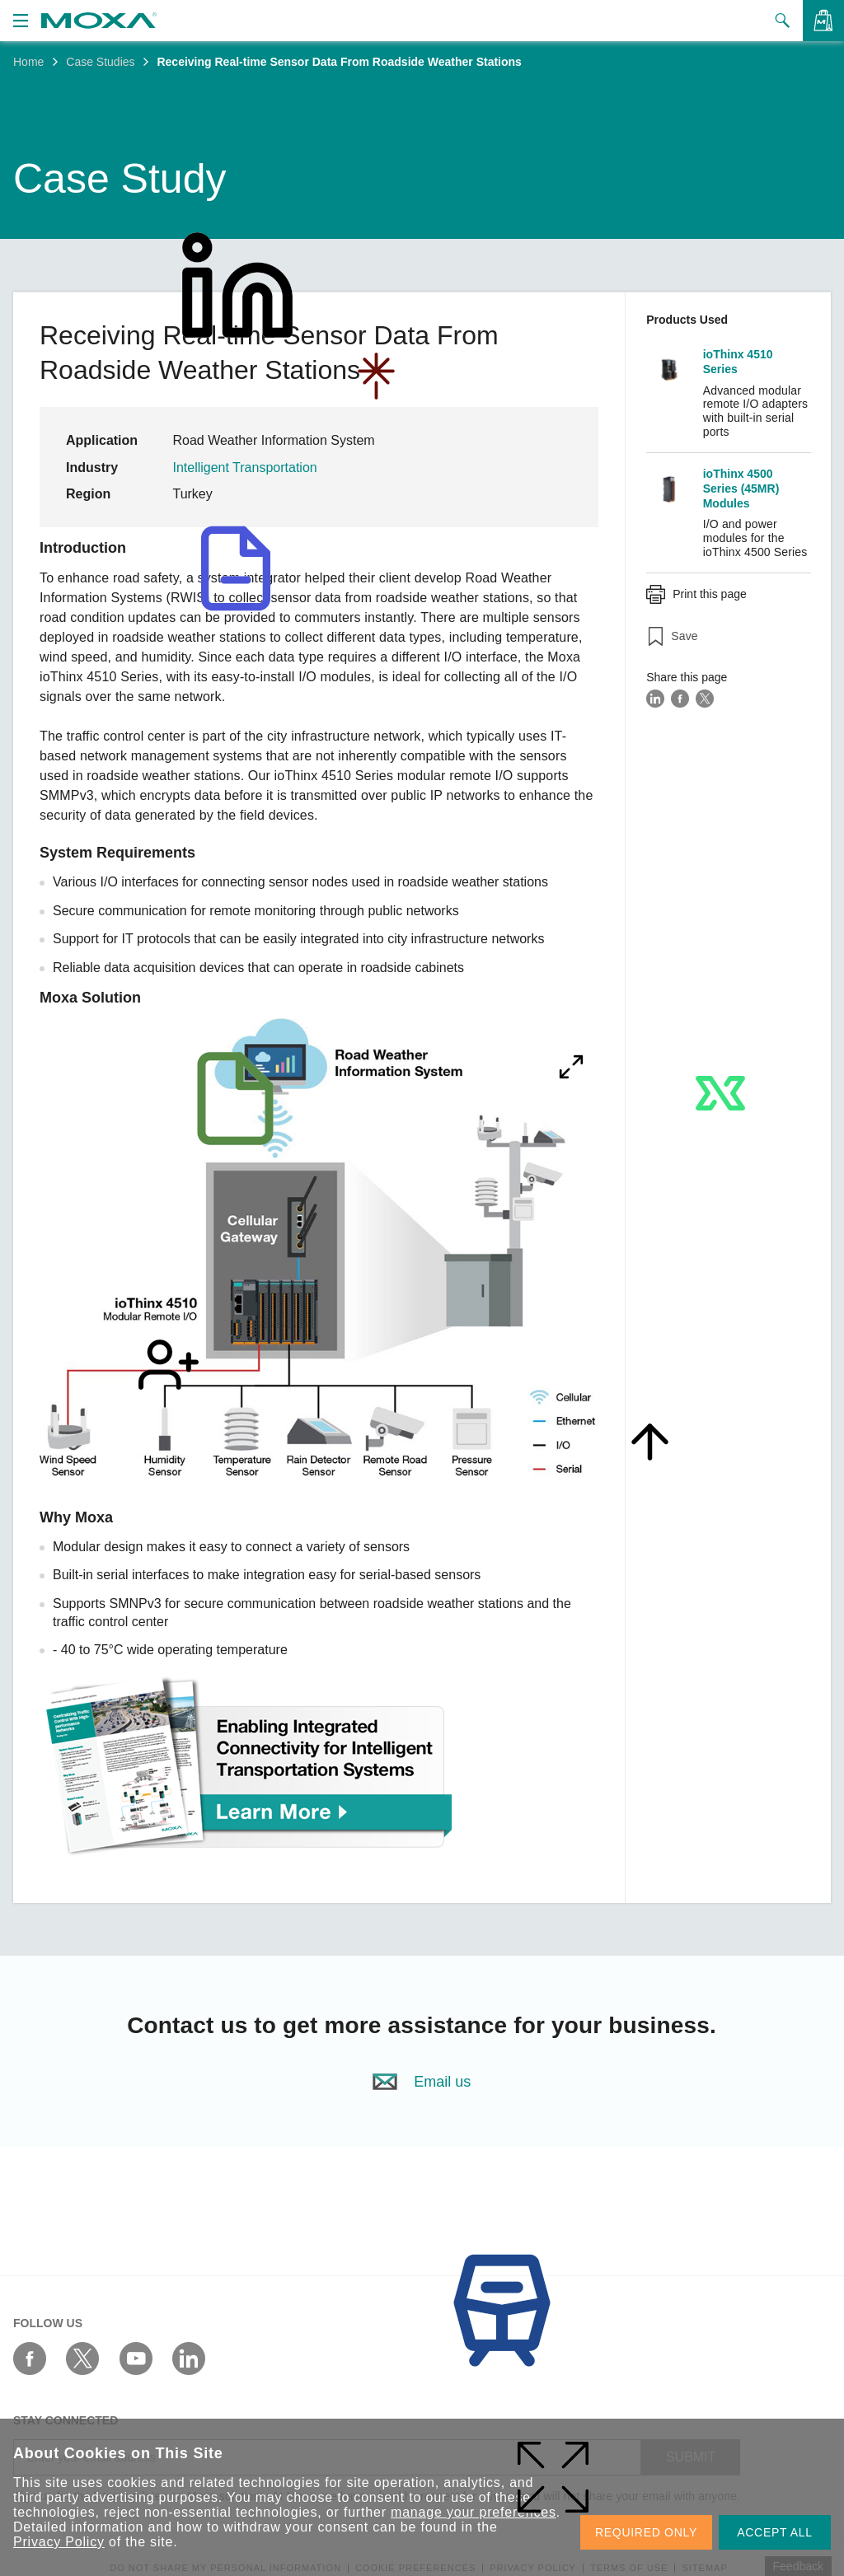 This screenshot has height=2576, width=844. Describe the element at coordinates (502, 2307) in the screenshot. I see `access regional train schedules` at that location.